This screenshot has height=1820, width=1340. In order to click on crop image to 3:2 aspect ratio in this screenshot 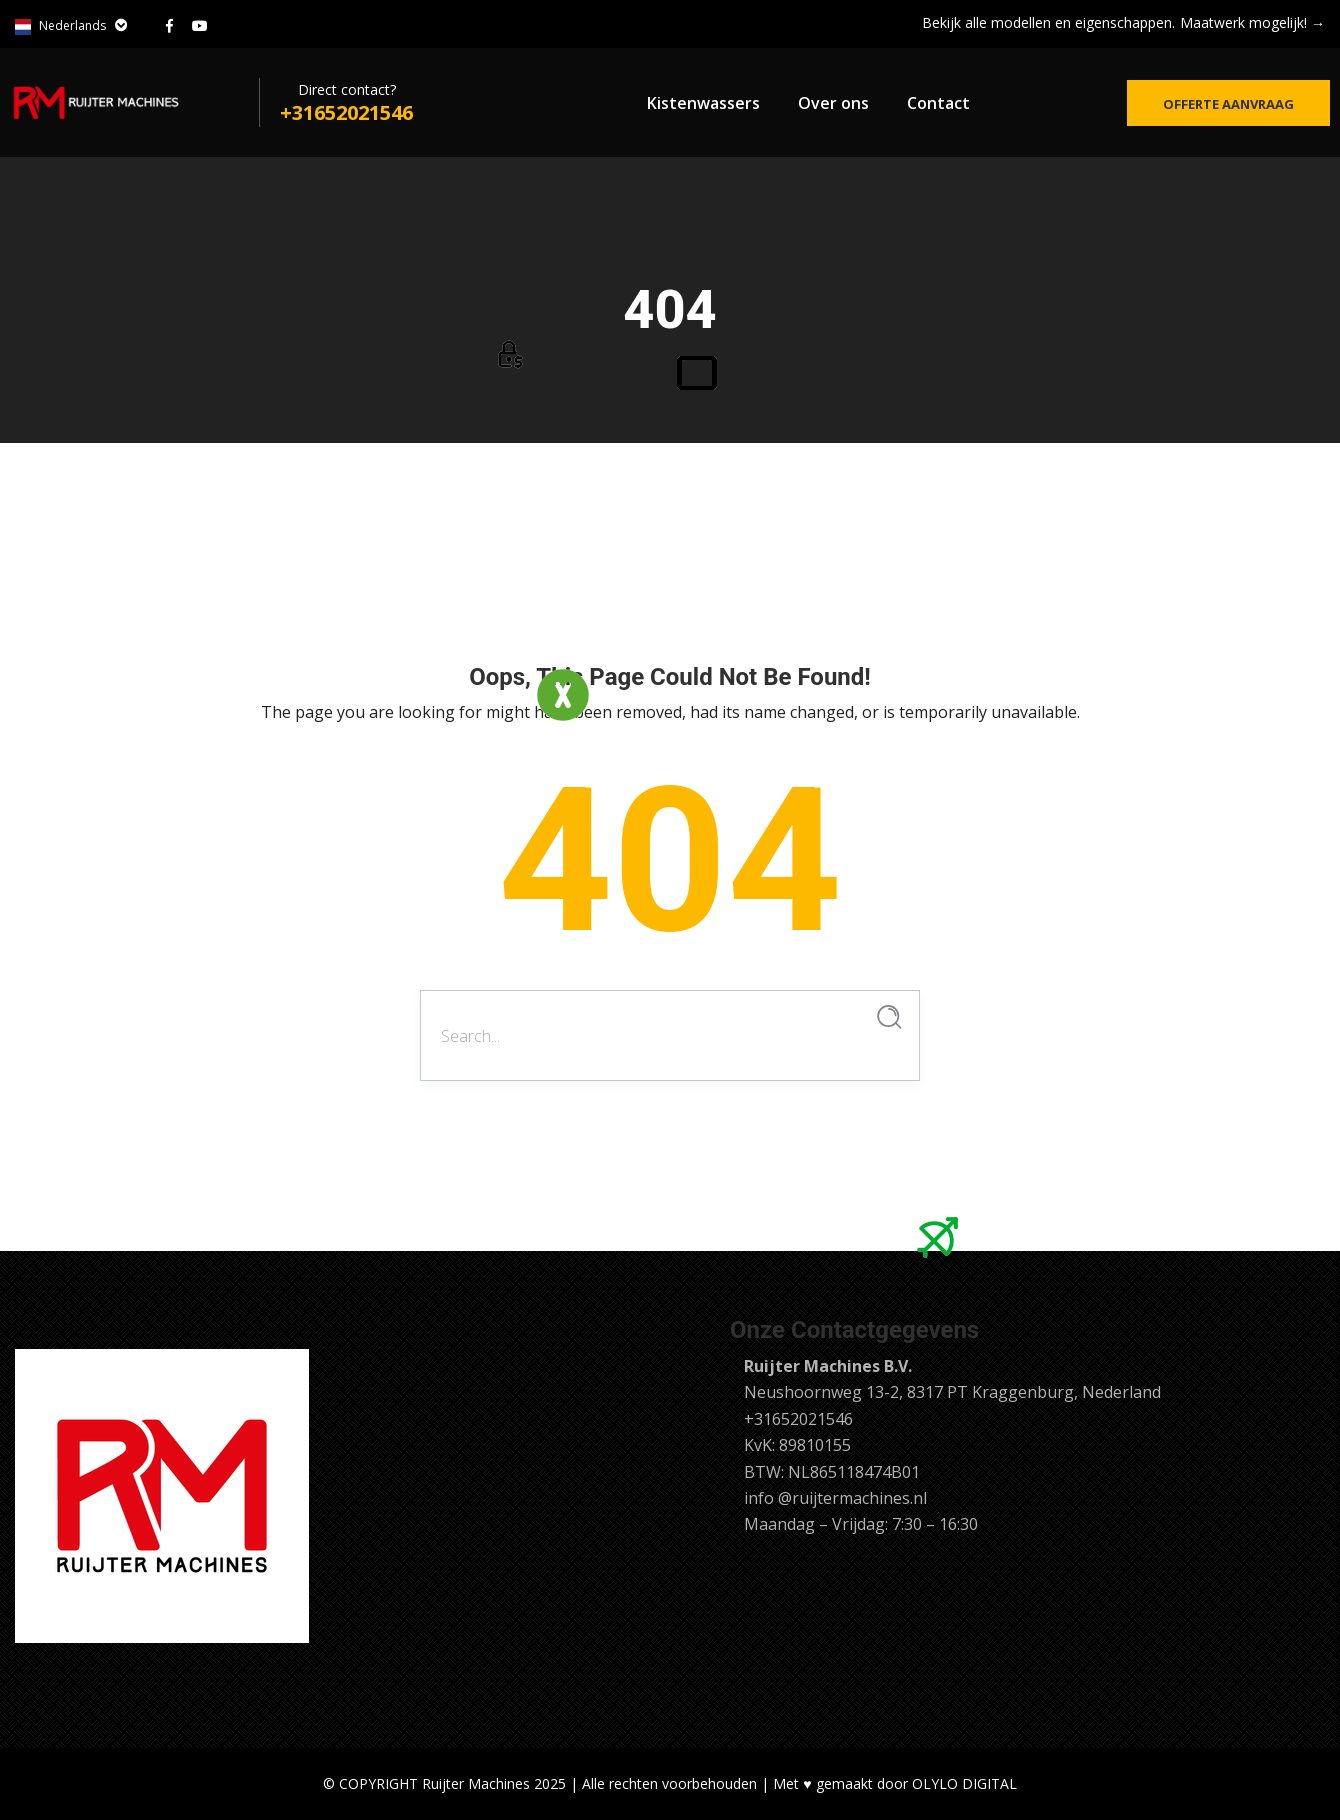, I will do `click(697, 373)`.